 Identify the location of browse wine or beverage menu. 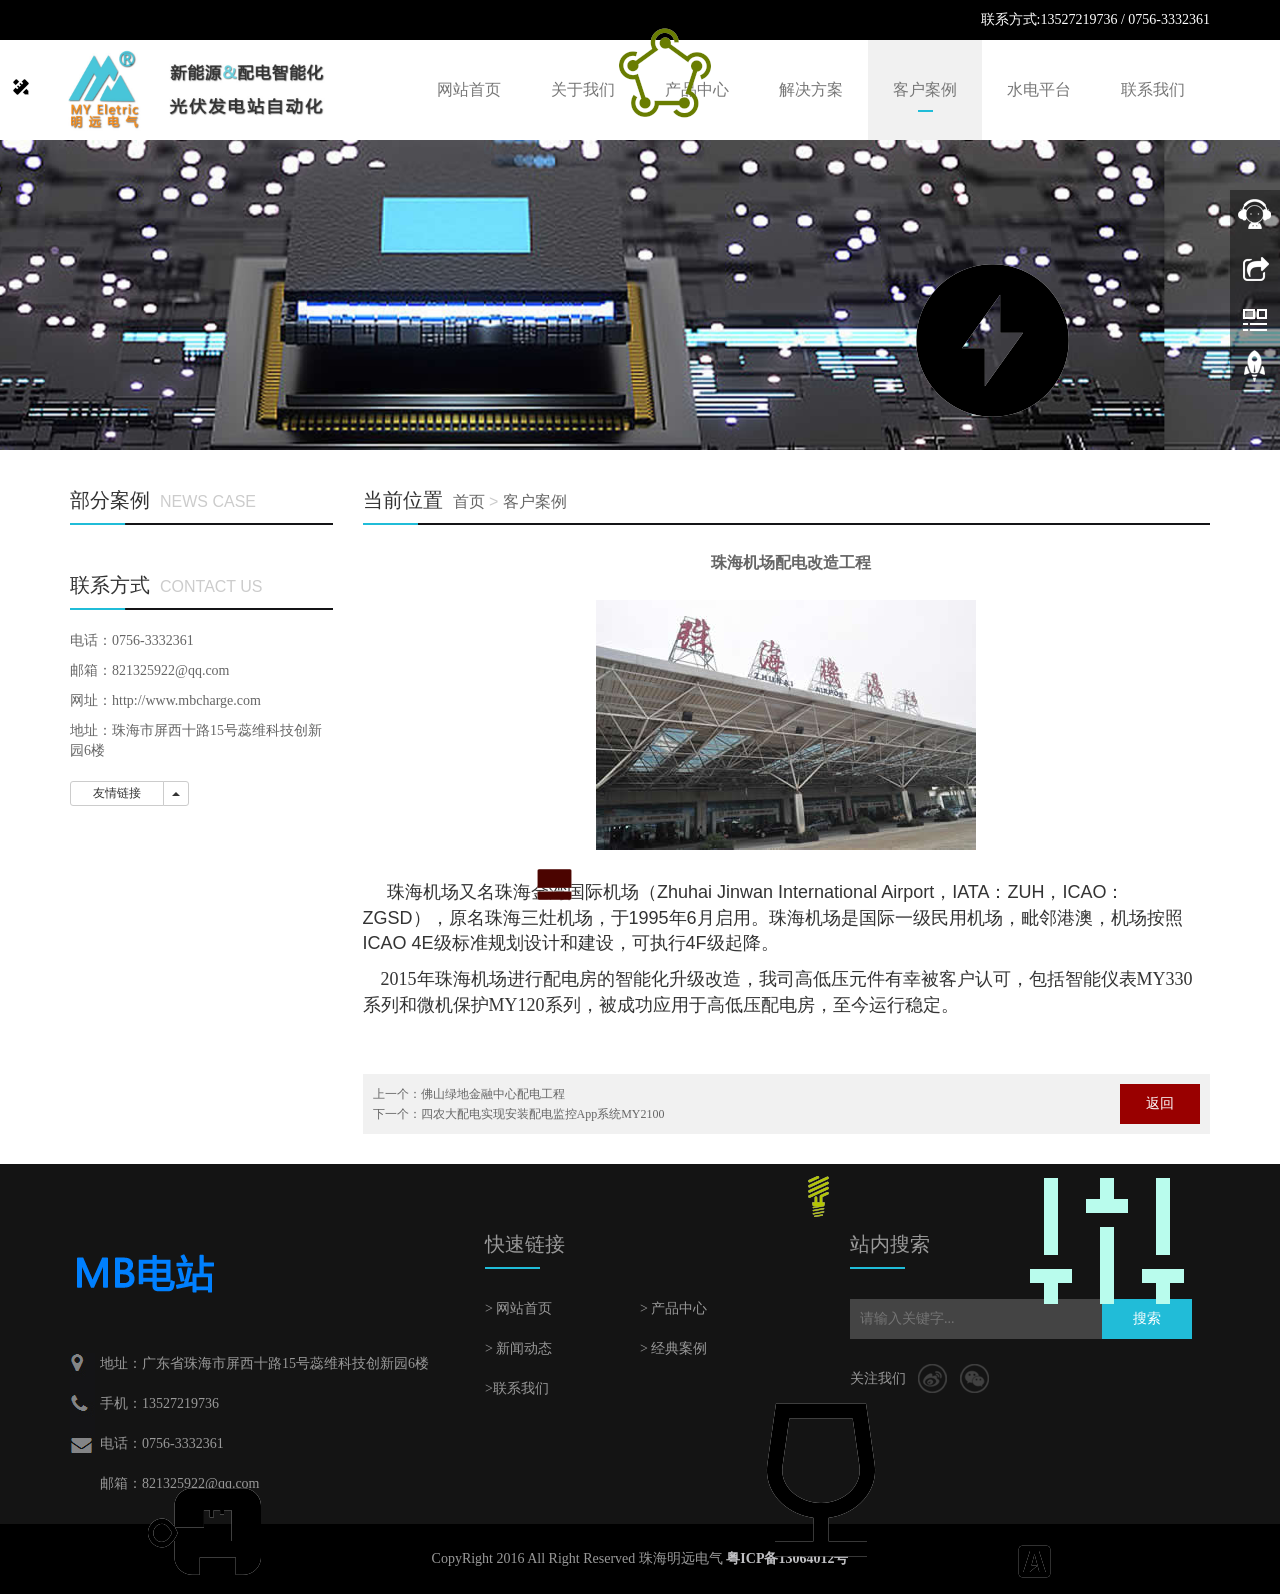
(821, 1480).